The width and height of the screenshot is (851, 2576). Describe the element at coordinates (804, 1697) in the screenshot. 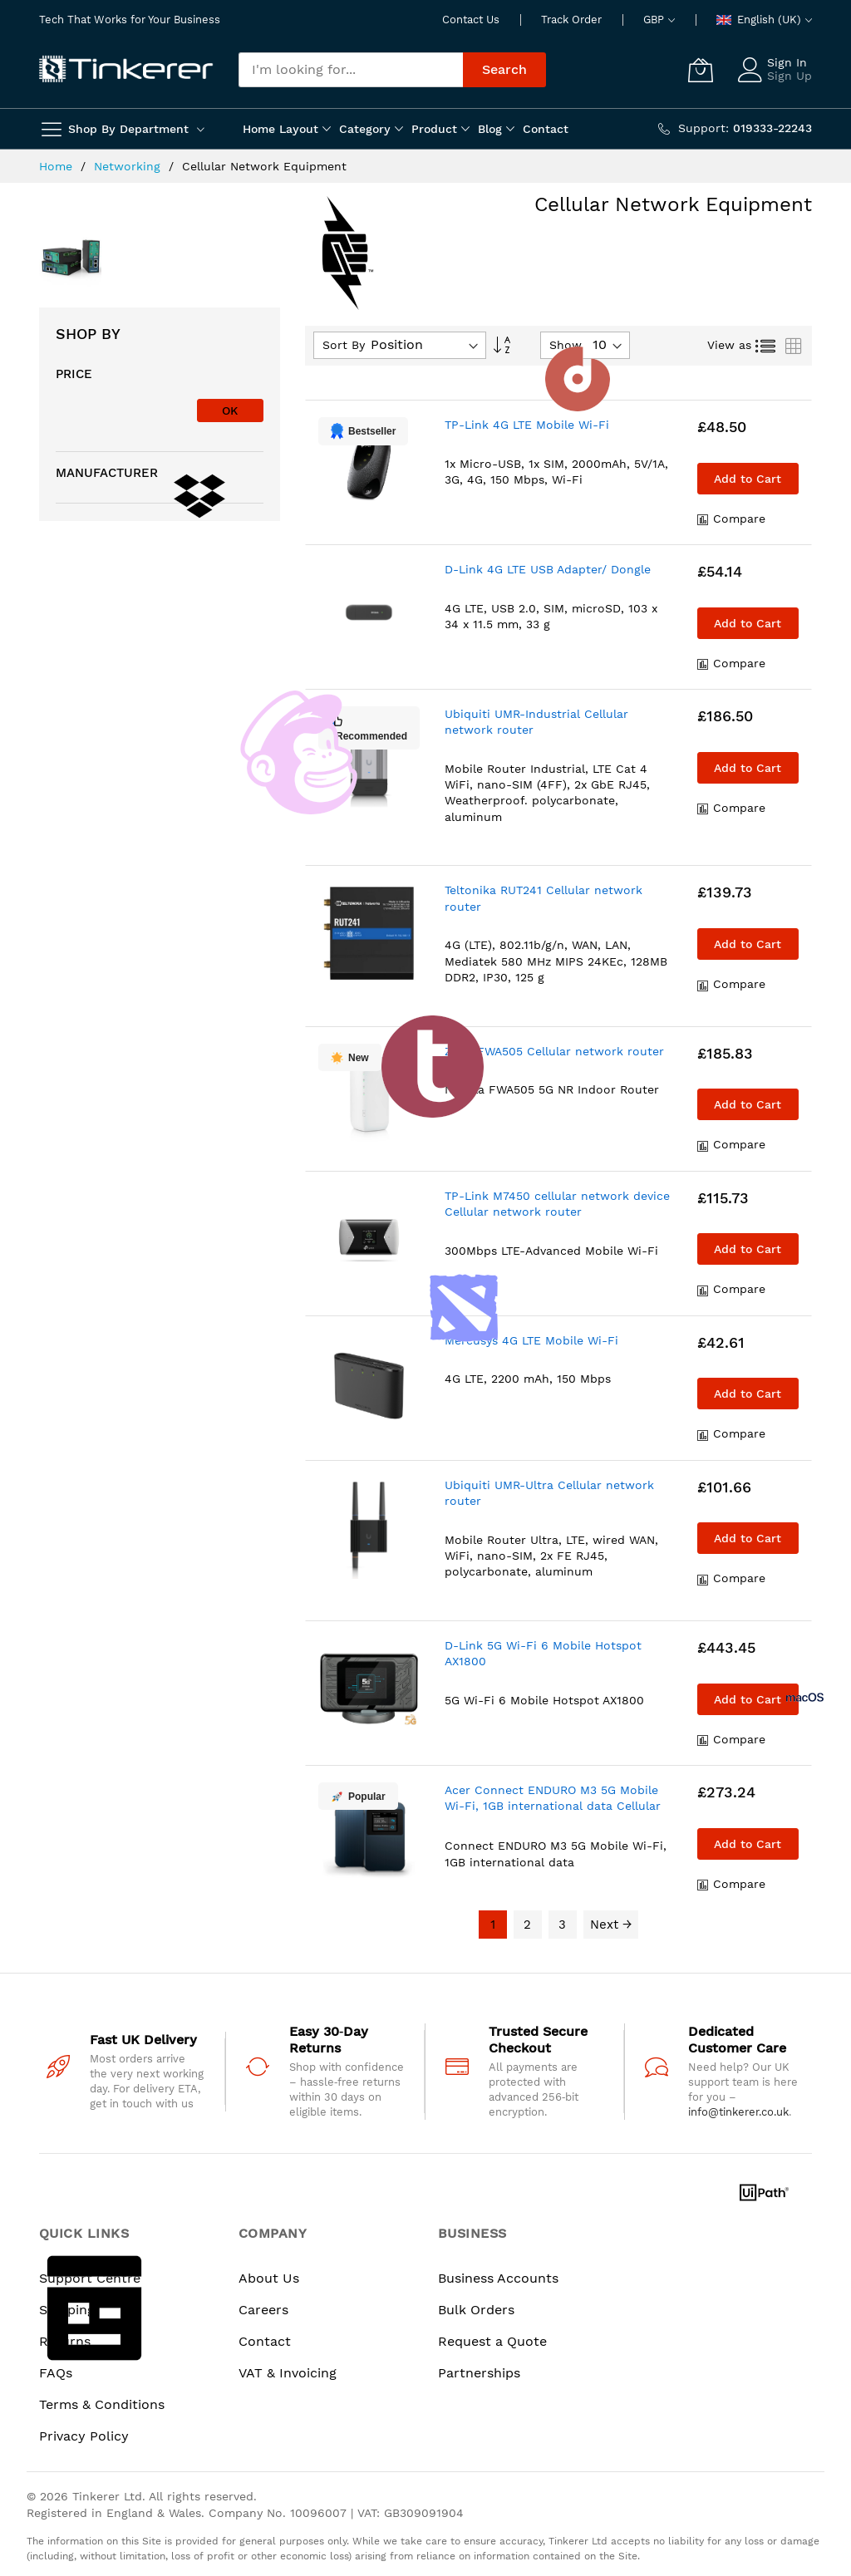

I see `indicates macOS operating system compatibility` at that location.